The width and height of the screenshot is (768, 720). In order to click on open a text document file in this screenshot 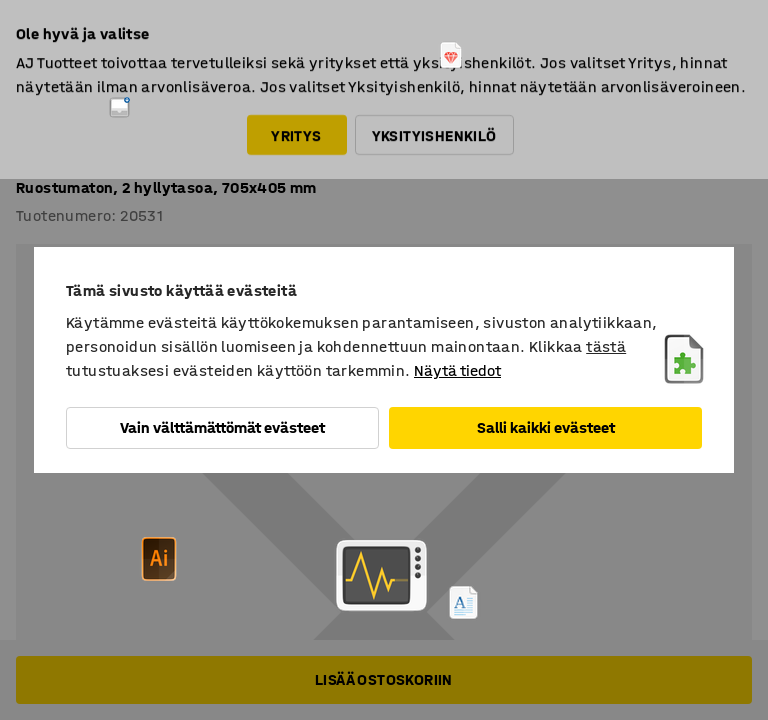, I will do `click(463, 602)`.